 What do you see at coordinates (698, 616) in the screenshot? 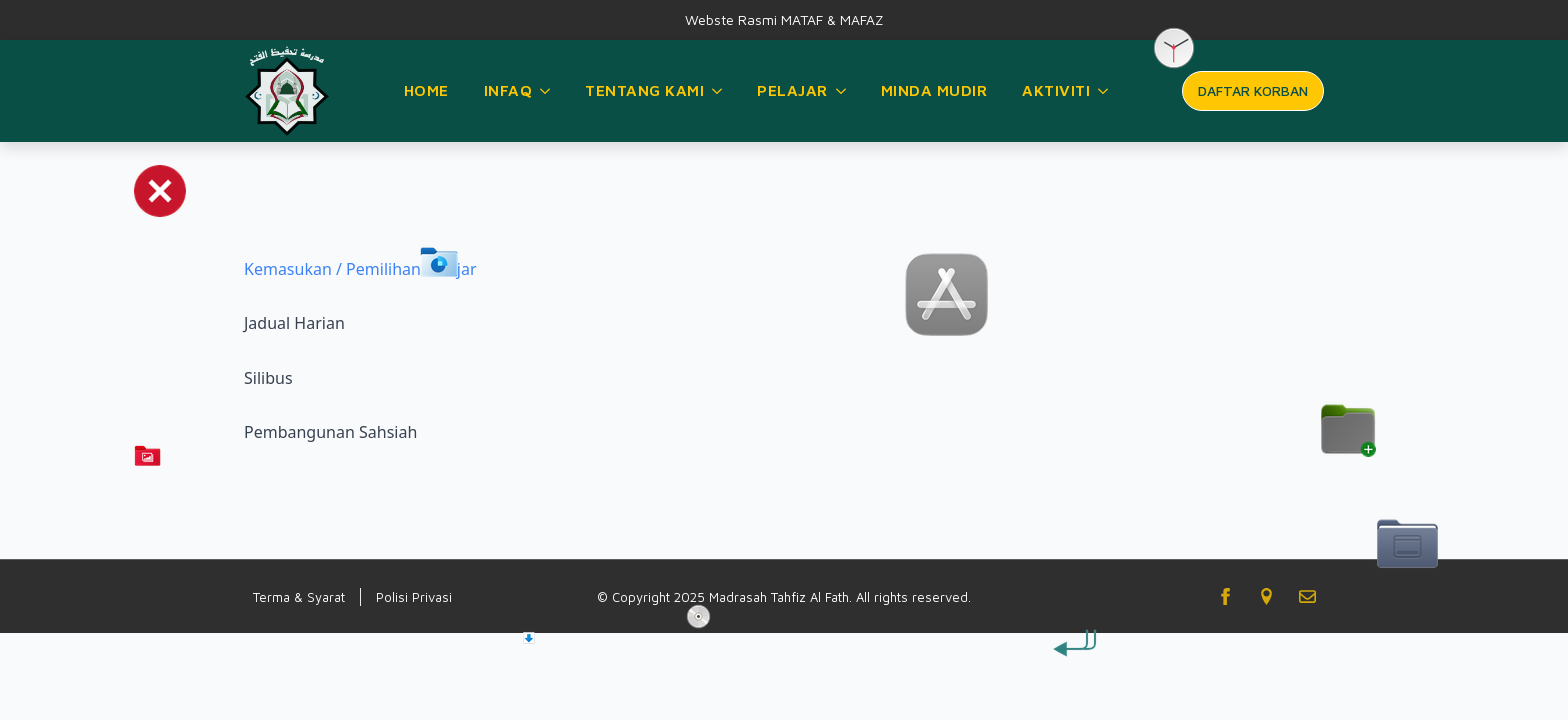
I see `indicates a blu-ray disc drive or media` at bounding box center [698, 616].